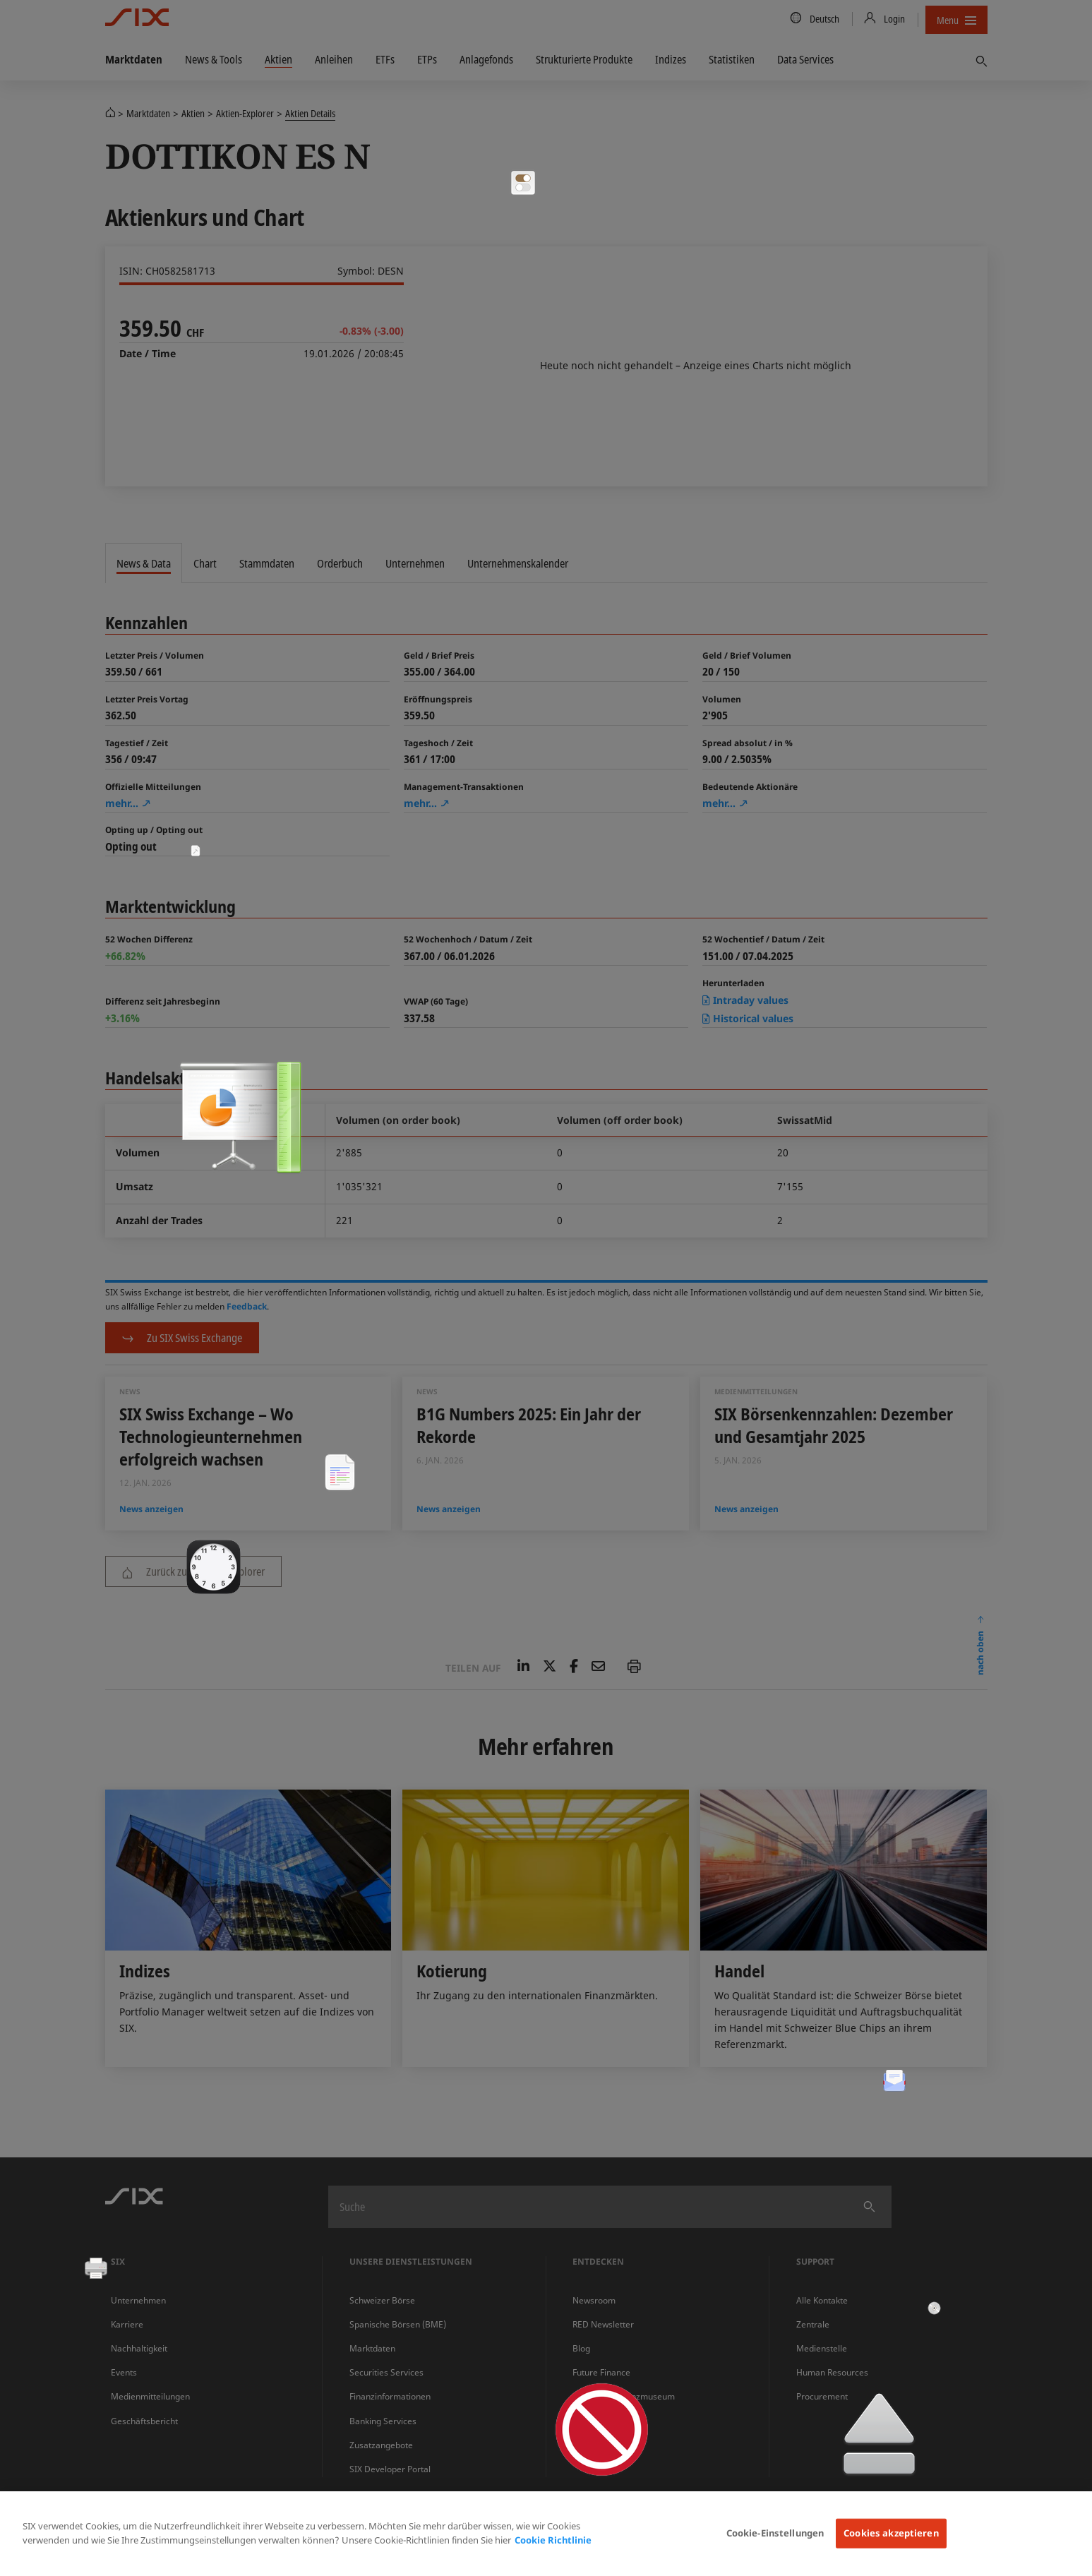  I want to click on print the current document, so click(96, 2268).